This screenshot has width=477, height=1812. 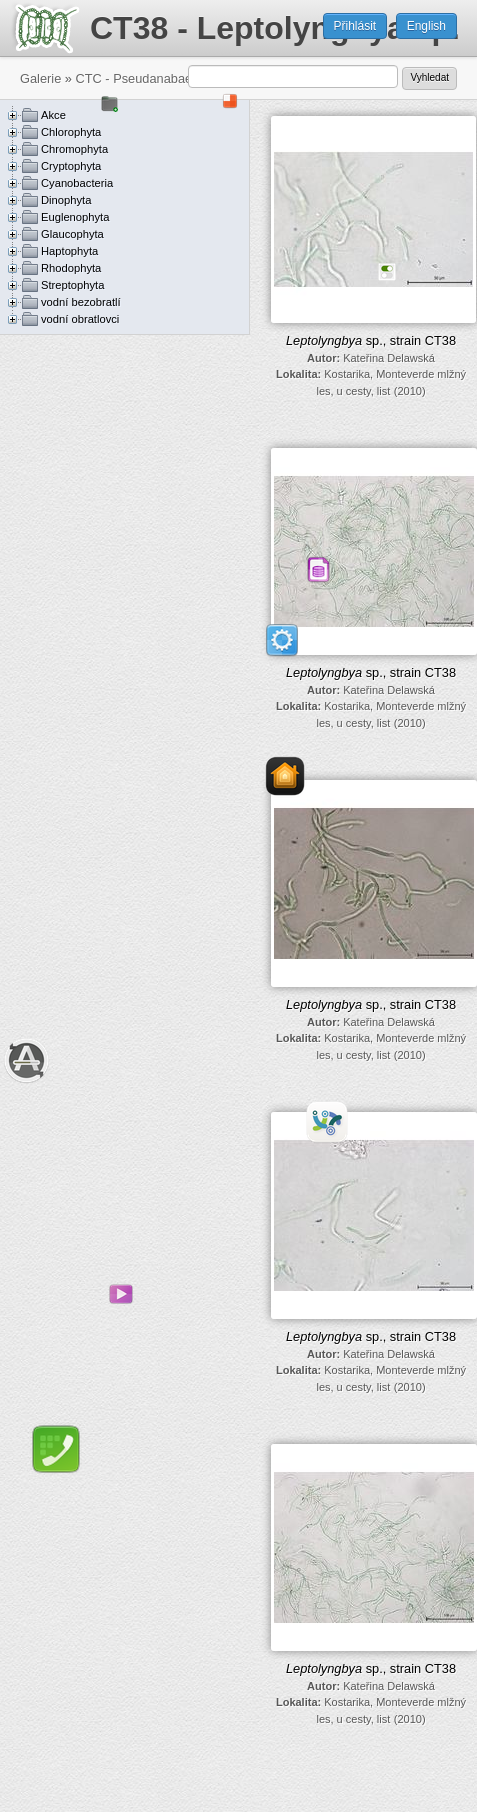 What do you see at coordinates (230, 101) in the screenshot?
I see `switch to the top-left workspace` at bounding box center [230, 101].